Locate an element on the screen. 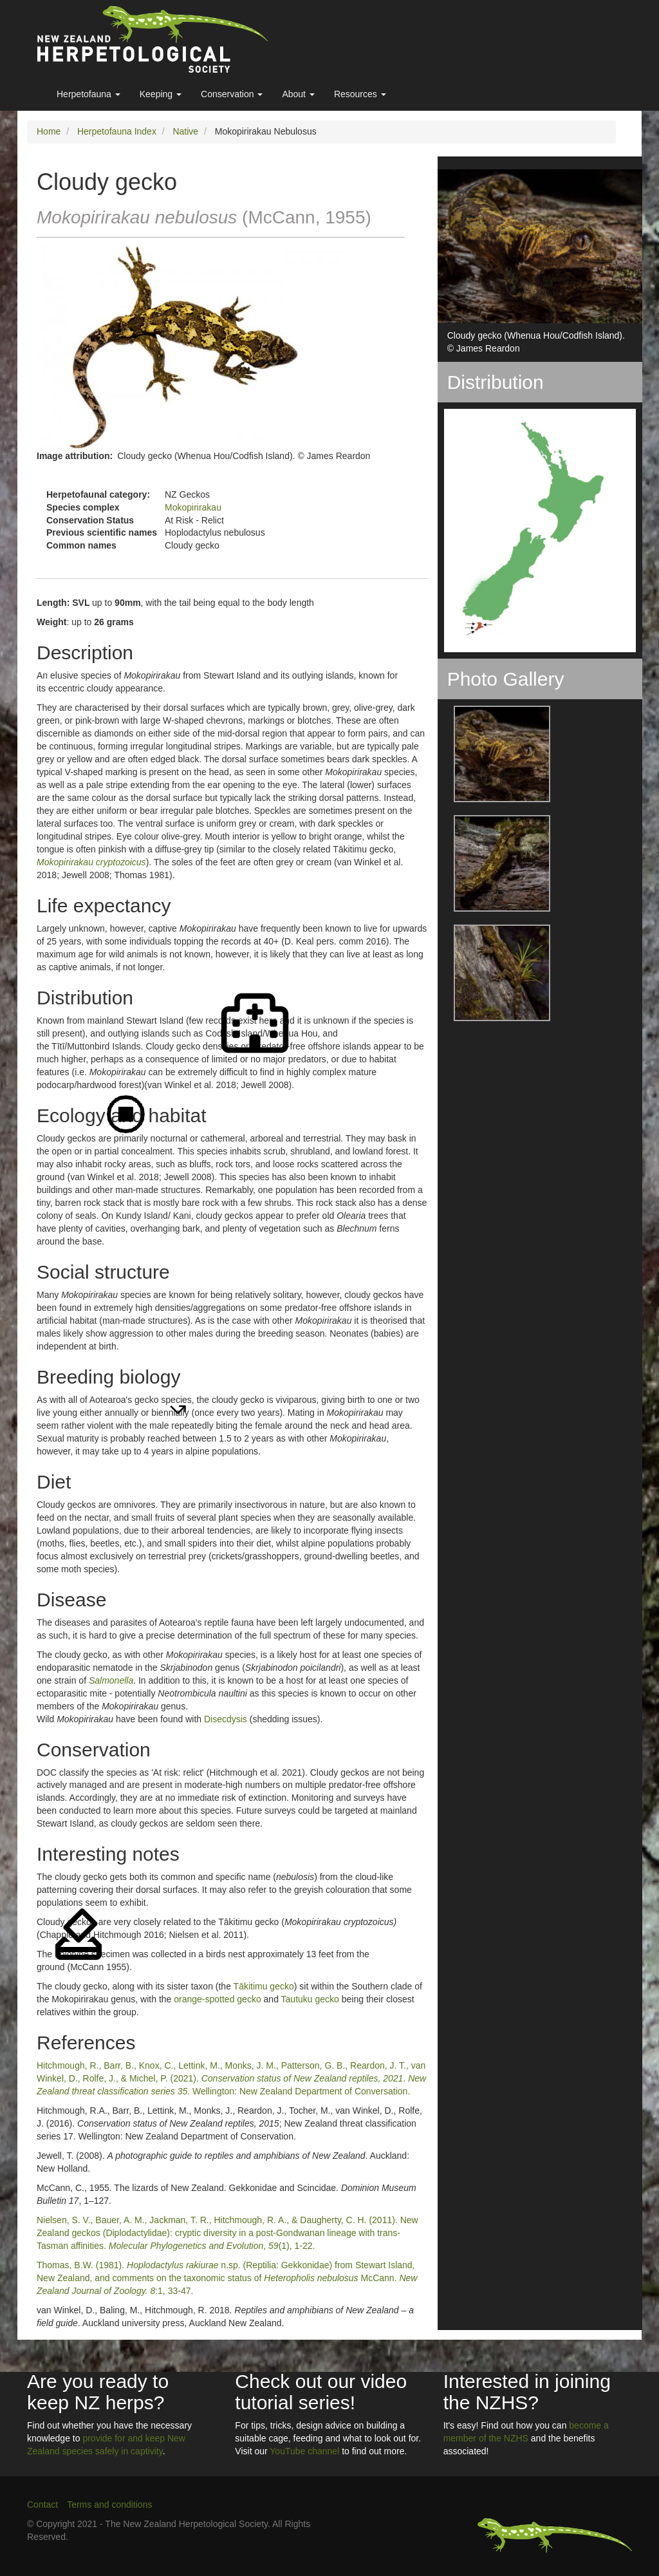 The width and height of the screenshot is (659, 2576). view nearby hospitals or medical facilities is located at coordinates (255, 1023).